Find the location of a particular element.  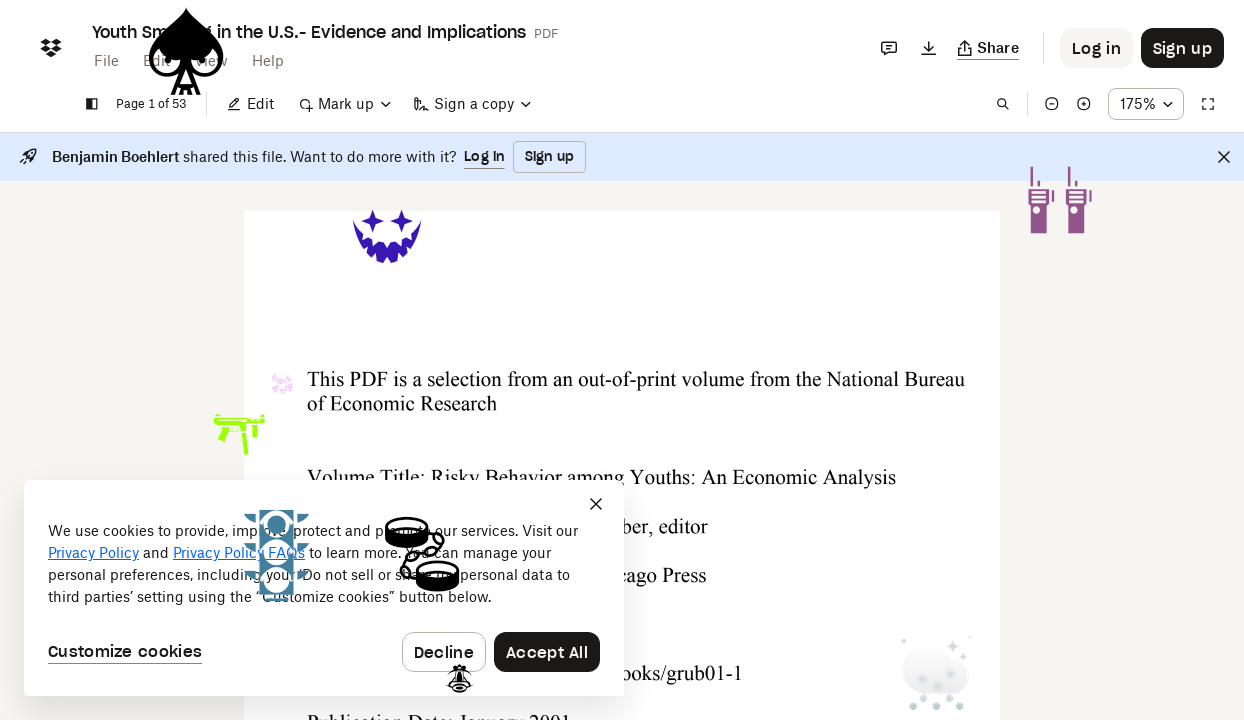

alien invasion or UFO event in game is located at coordinates (459, 678).